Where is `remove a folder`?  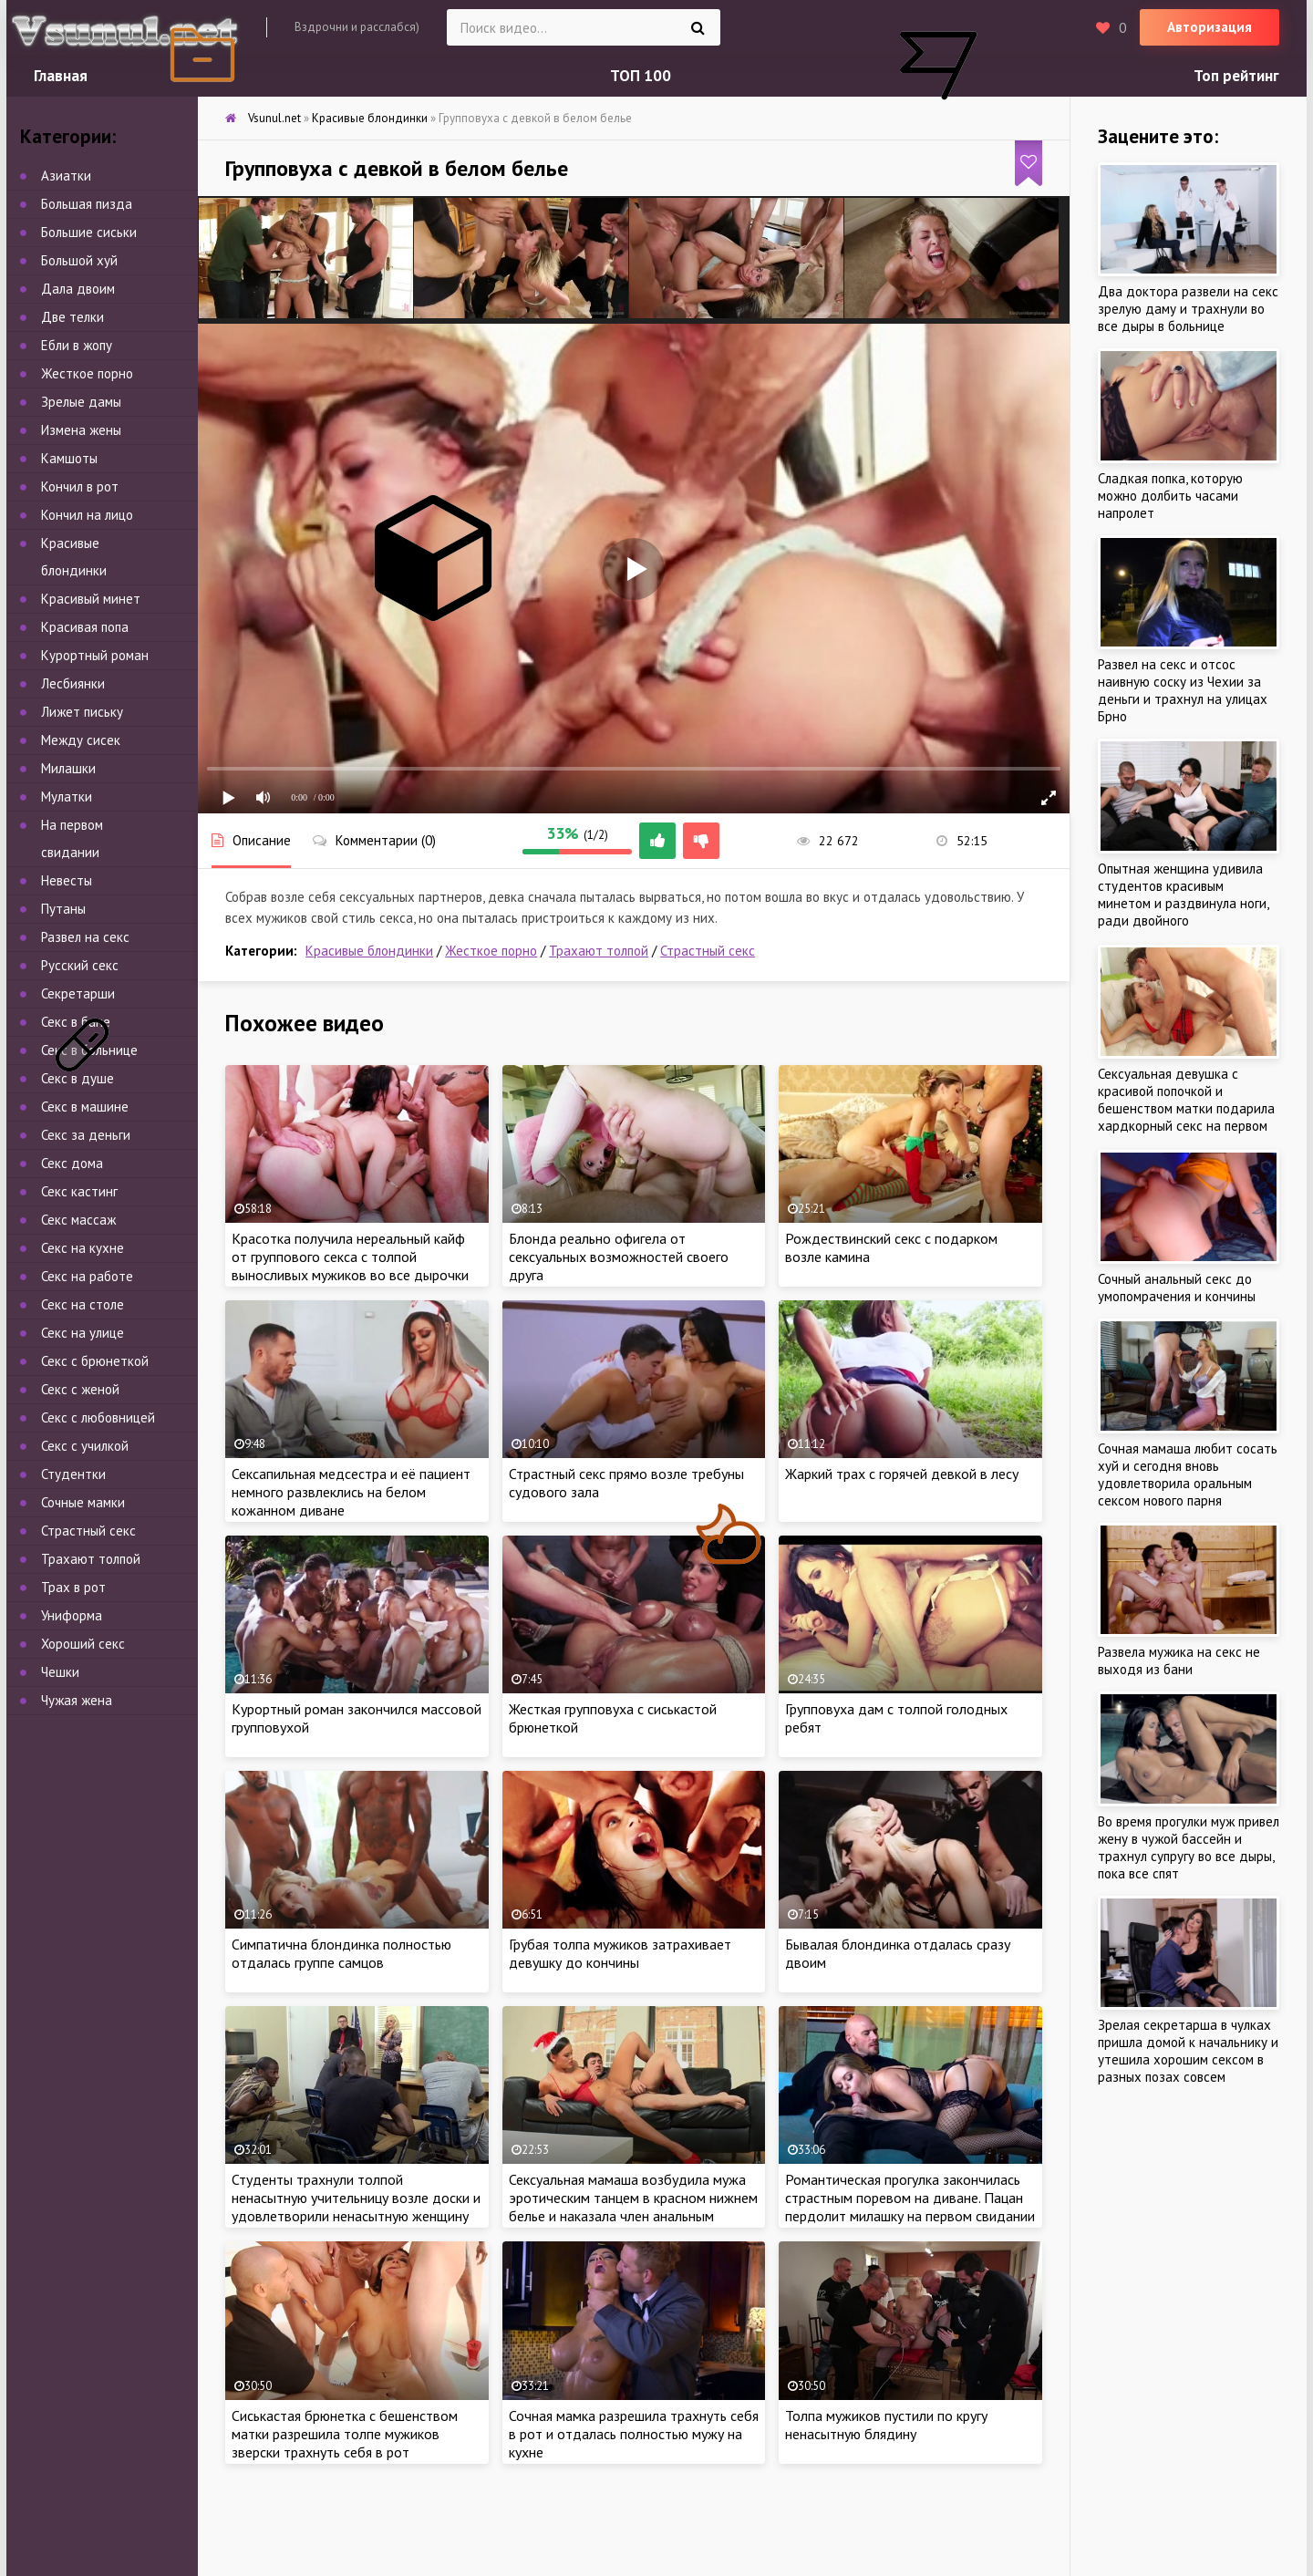 remove a folder is located at coordinates (202, 55).